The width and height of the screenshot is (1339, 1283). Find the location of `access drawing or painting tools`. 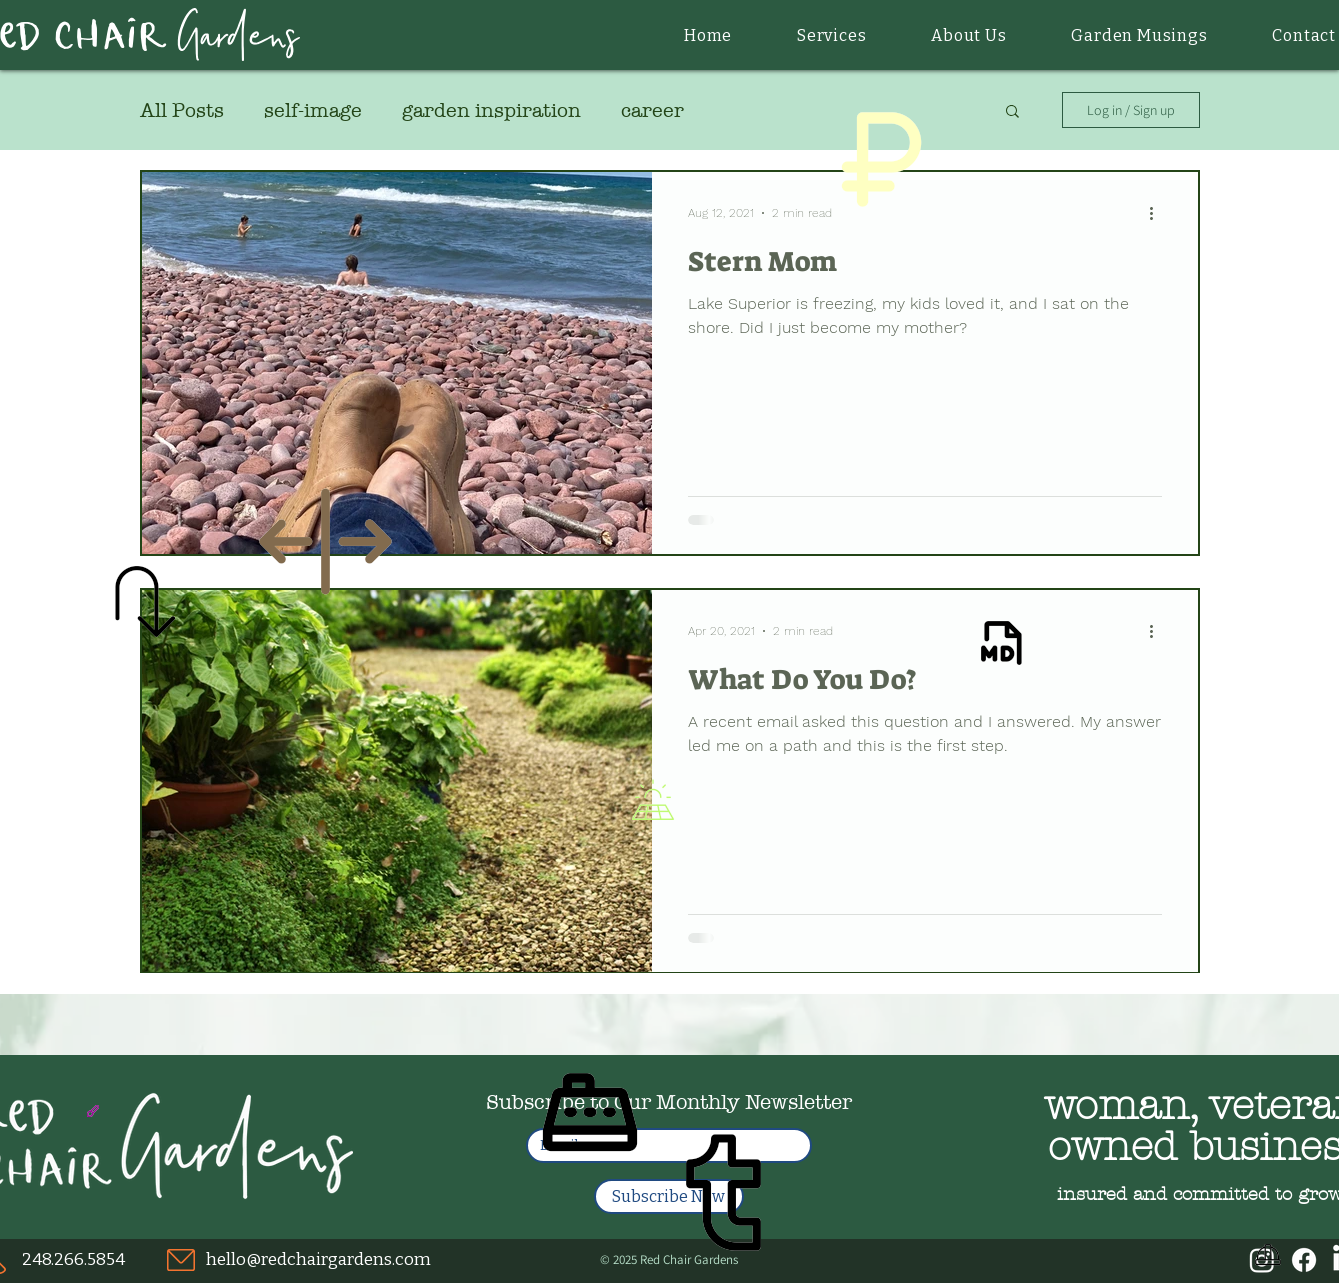

access drawing or painting tools is located at coordinates (93, 1111).